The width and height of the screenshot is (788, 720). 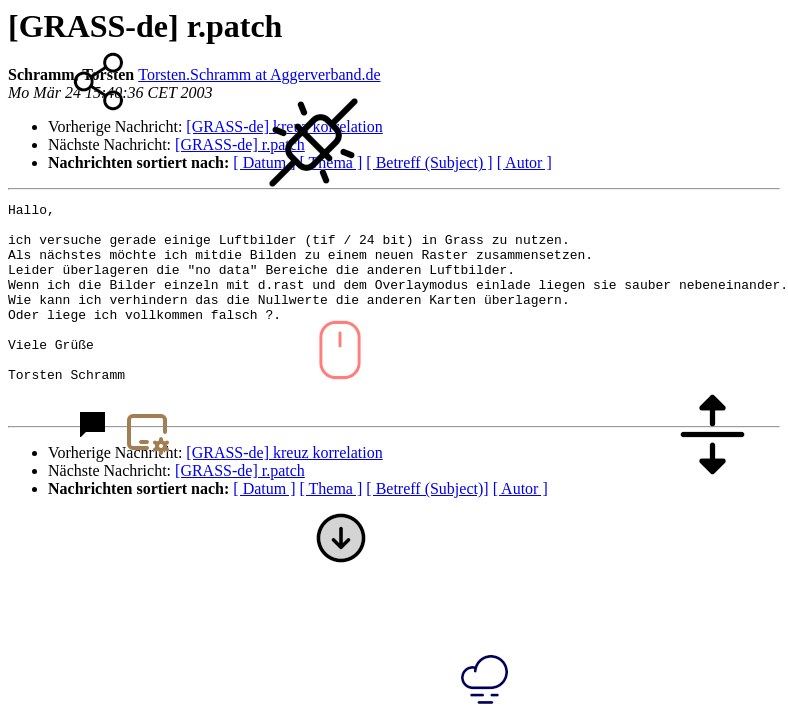 What do you see at coordinates (341, 538) in the screenshot?
I see `download file or content` at bounding box center [341, 538].